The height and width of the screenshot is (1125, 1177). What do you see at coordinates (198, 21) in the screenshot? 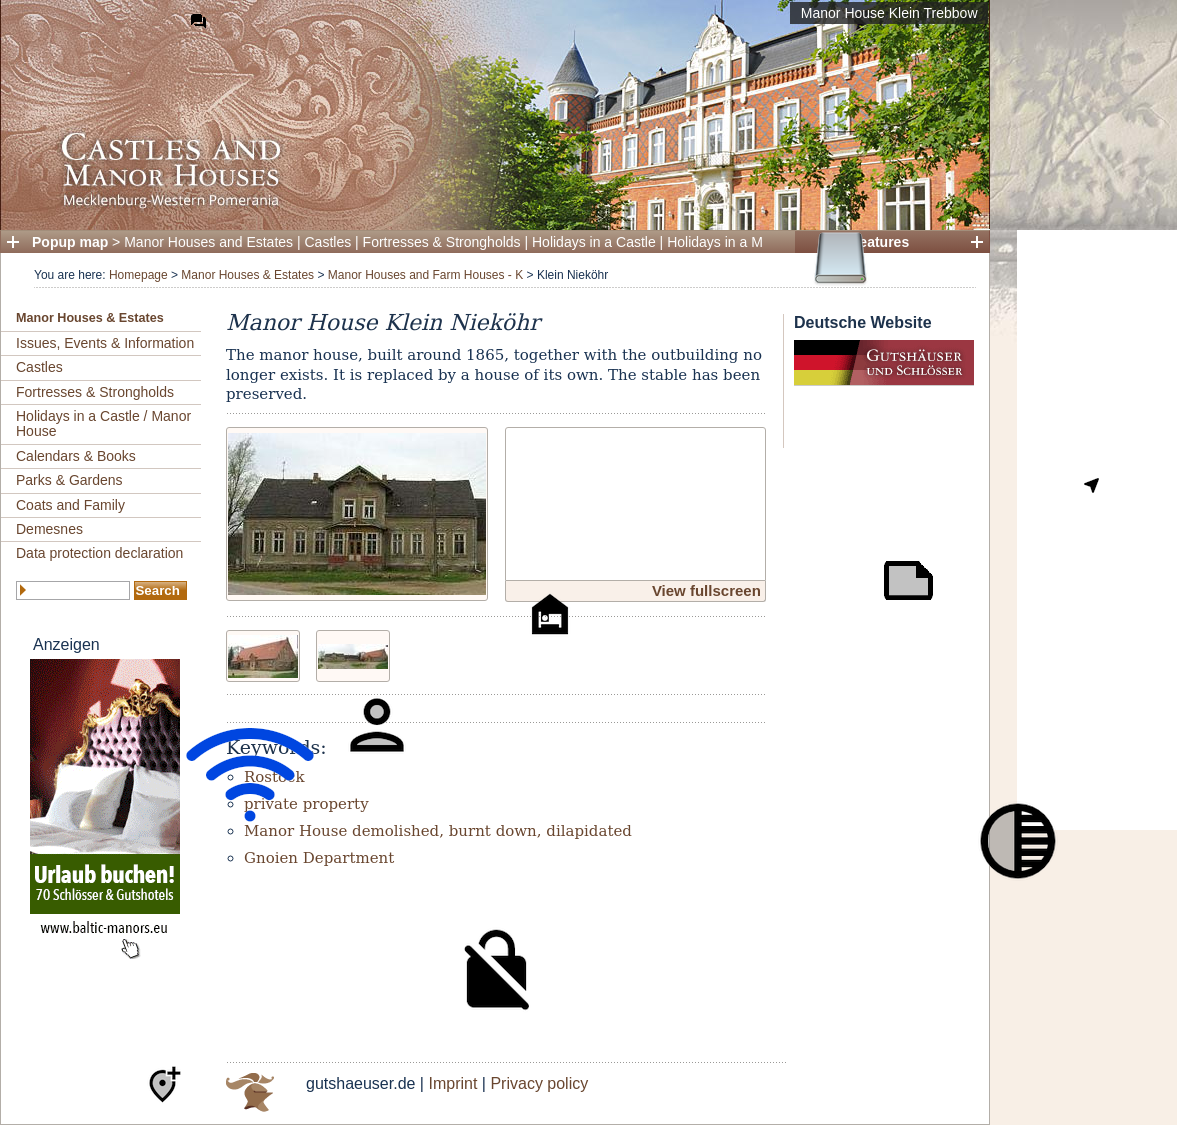
I see `open chat or messaging` at bounding box center [198, 21].